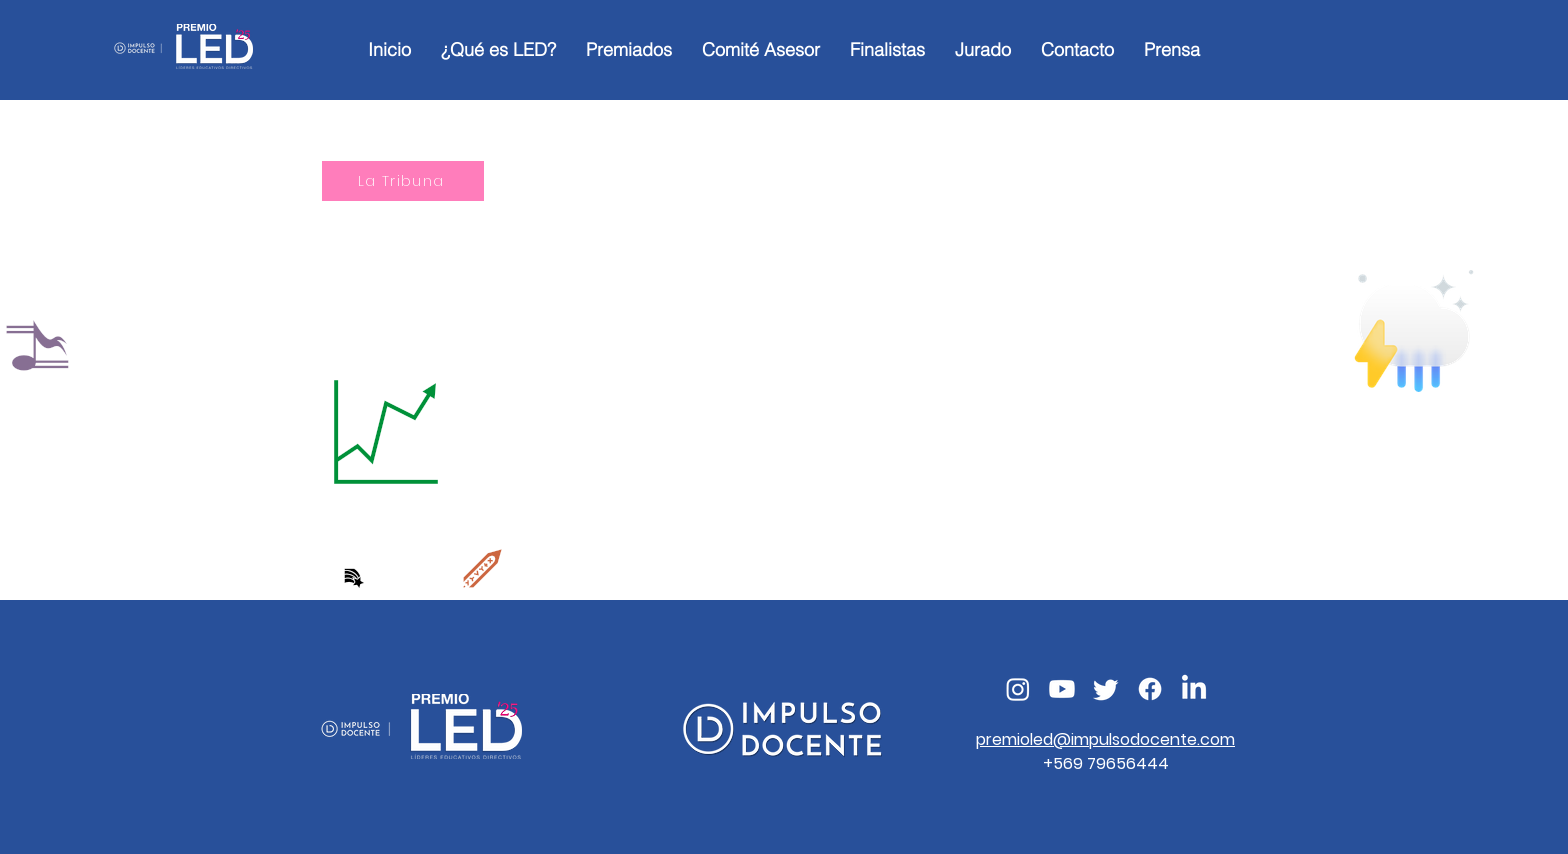 The image size is (1568, 854). Describe the element at coordinates (37, 347) in the screenshot. I see `adjust audio pitch settings` at that location.